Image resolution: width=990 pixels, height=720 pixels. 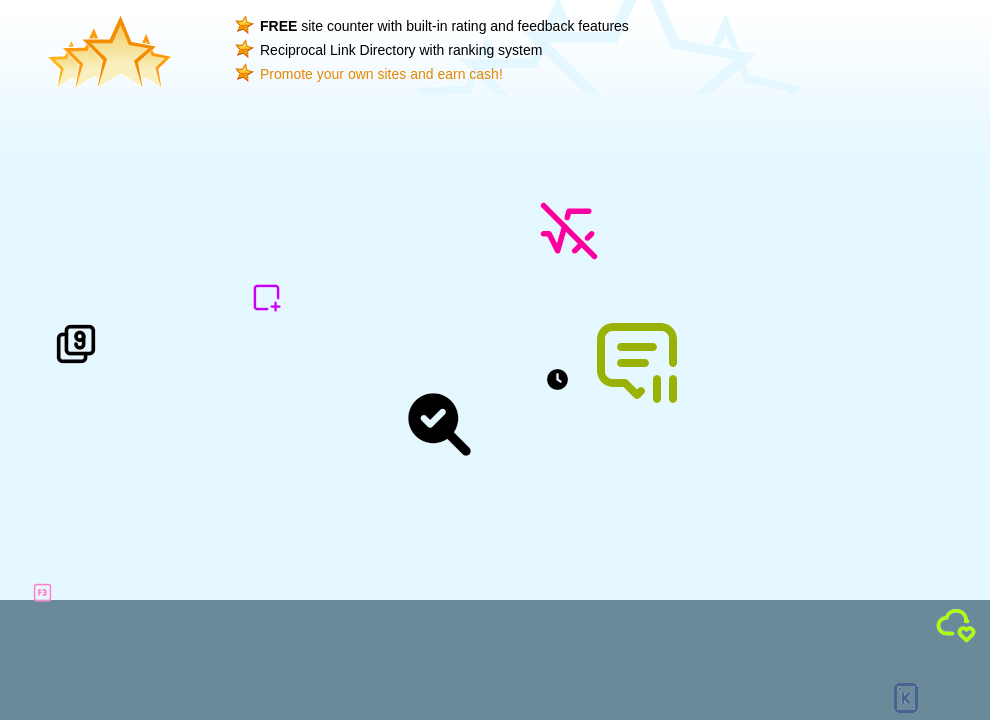 I want to click on king playing card in a card game app, so click(x=906, y=698).